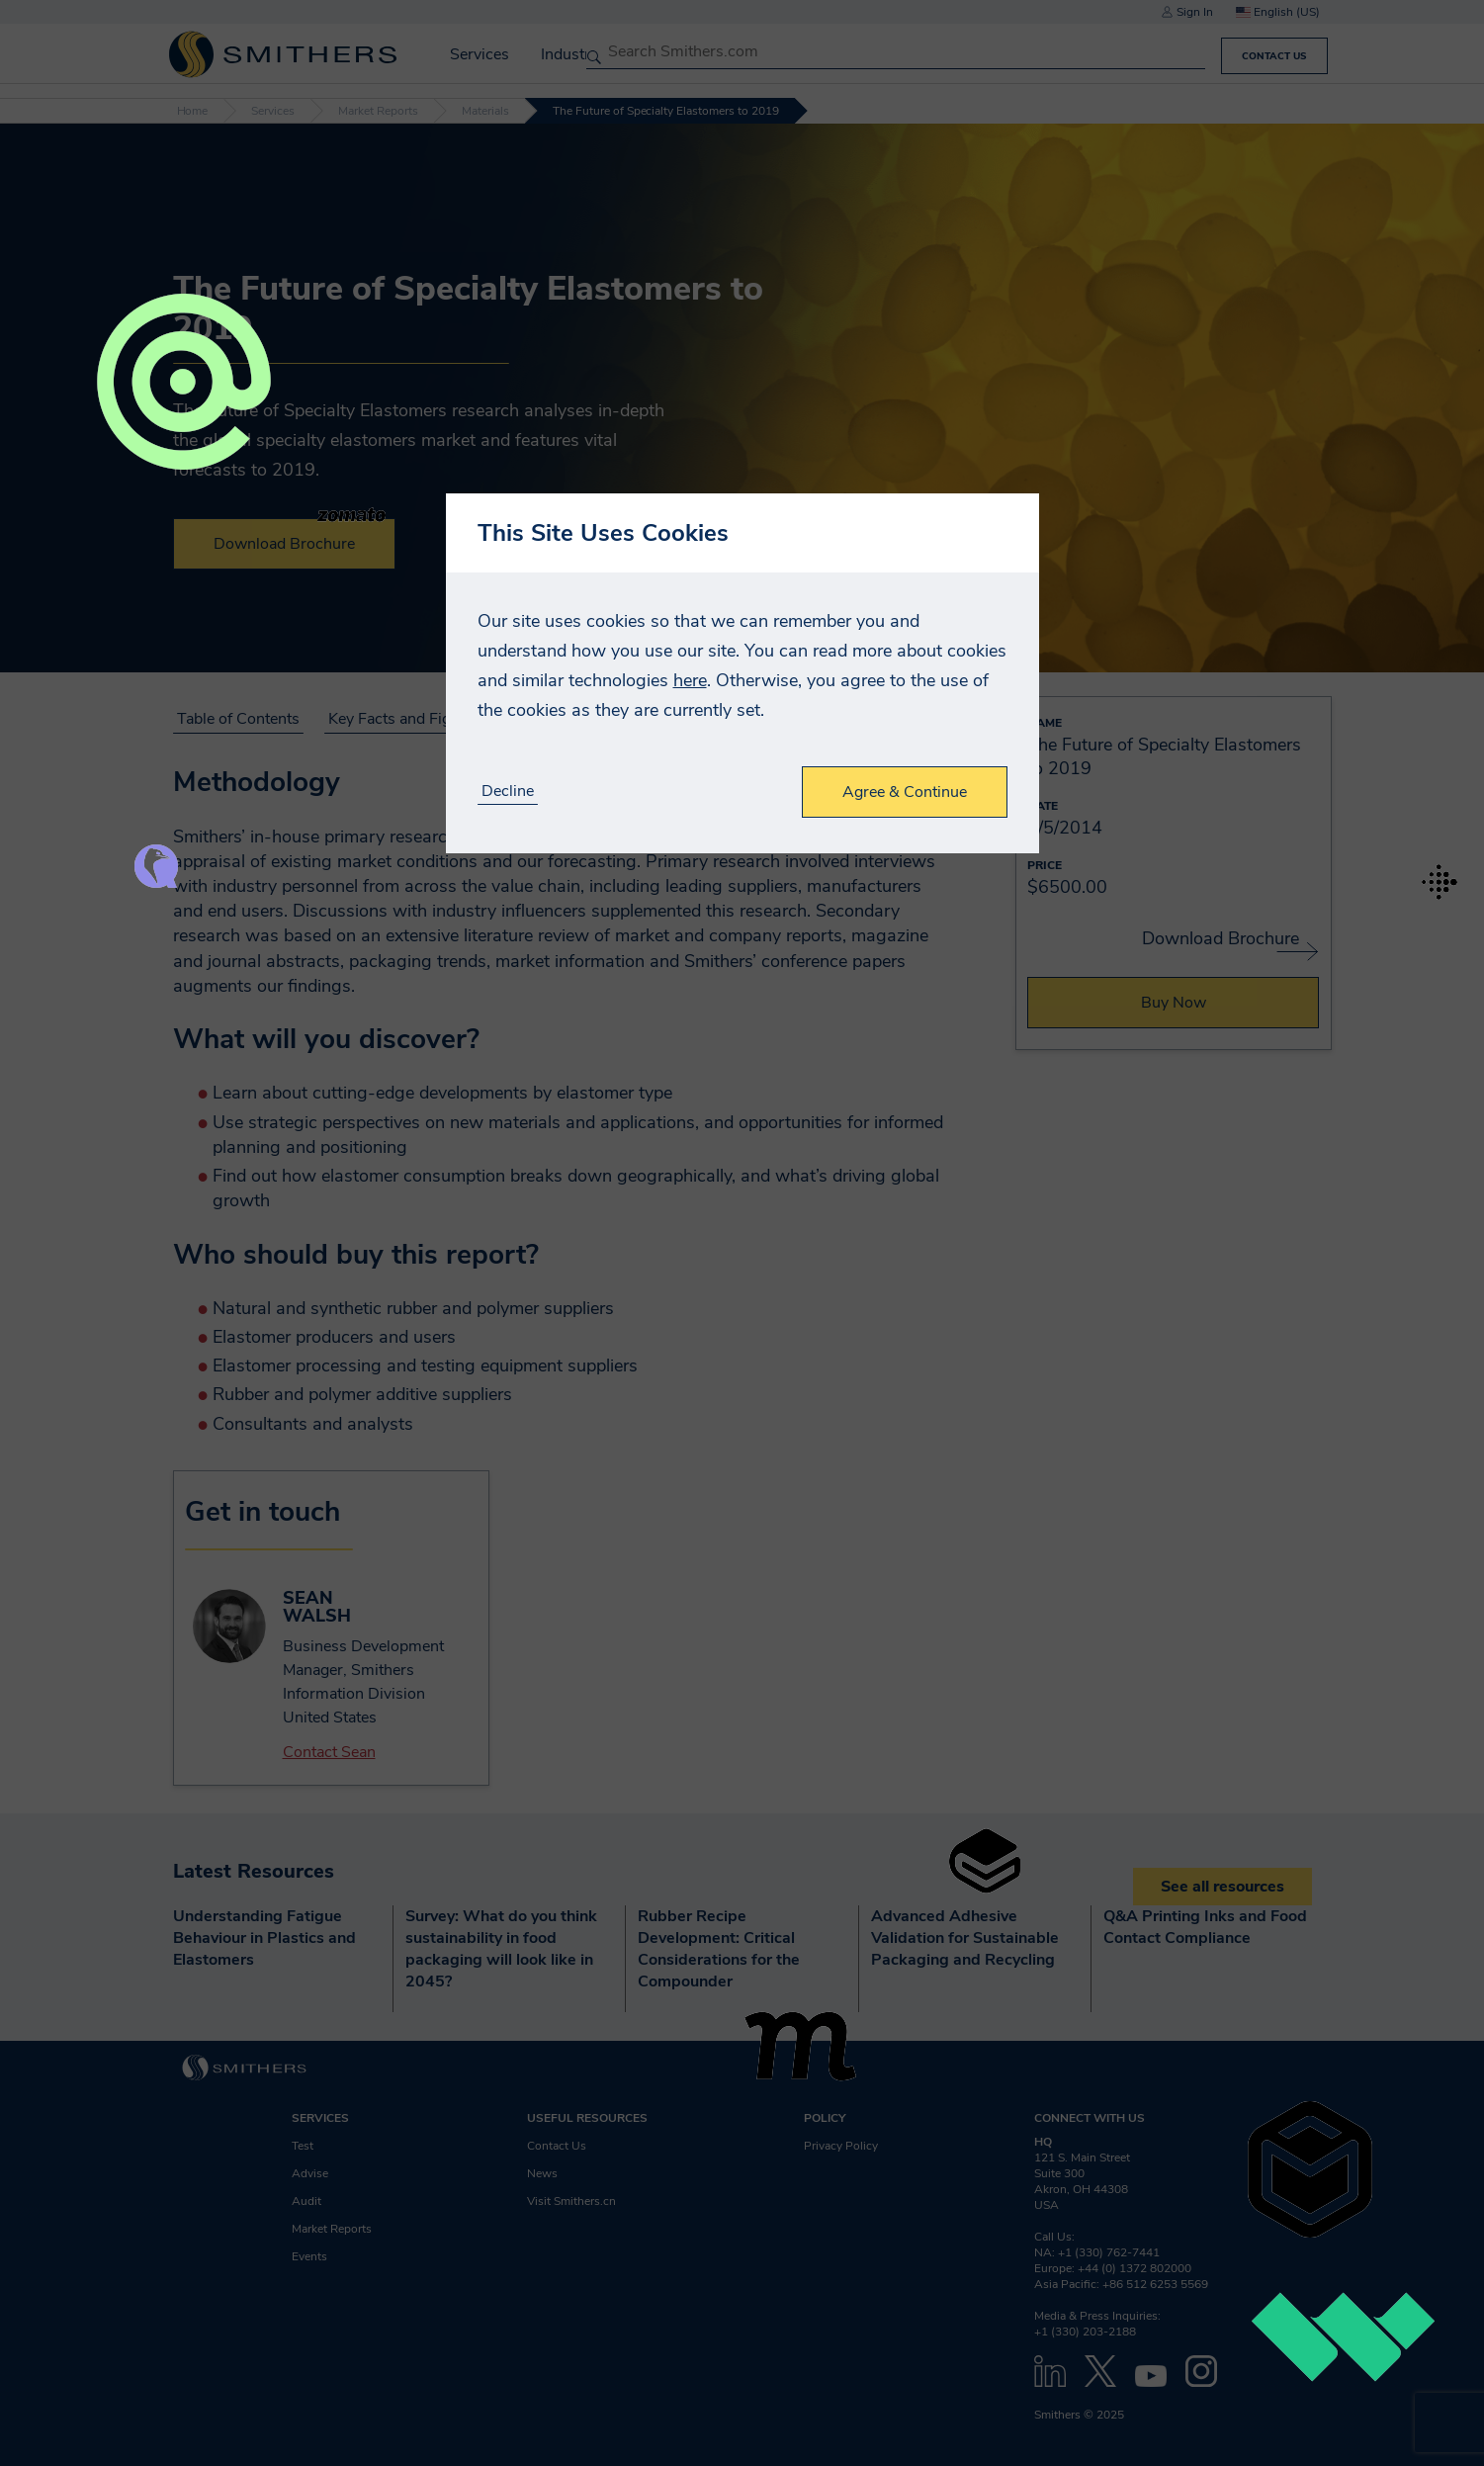  Describe the element at coordinates (1440, 882) in the screenshot. I see `open the Fitbit app` at that location.